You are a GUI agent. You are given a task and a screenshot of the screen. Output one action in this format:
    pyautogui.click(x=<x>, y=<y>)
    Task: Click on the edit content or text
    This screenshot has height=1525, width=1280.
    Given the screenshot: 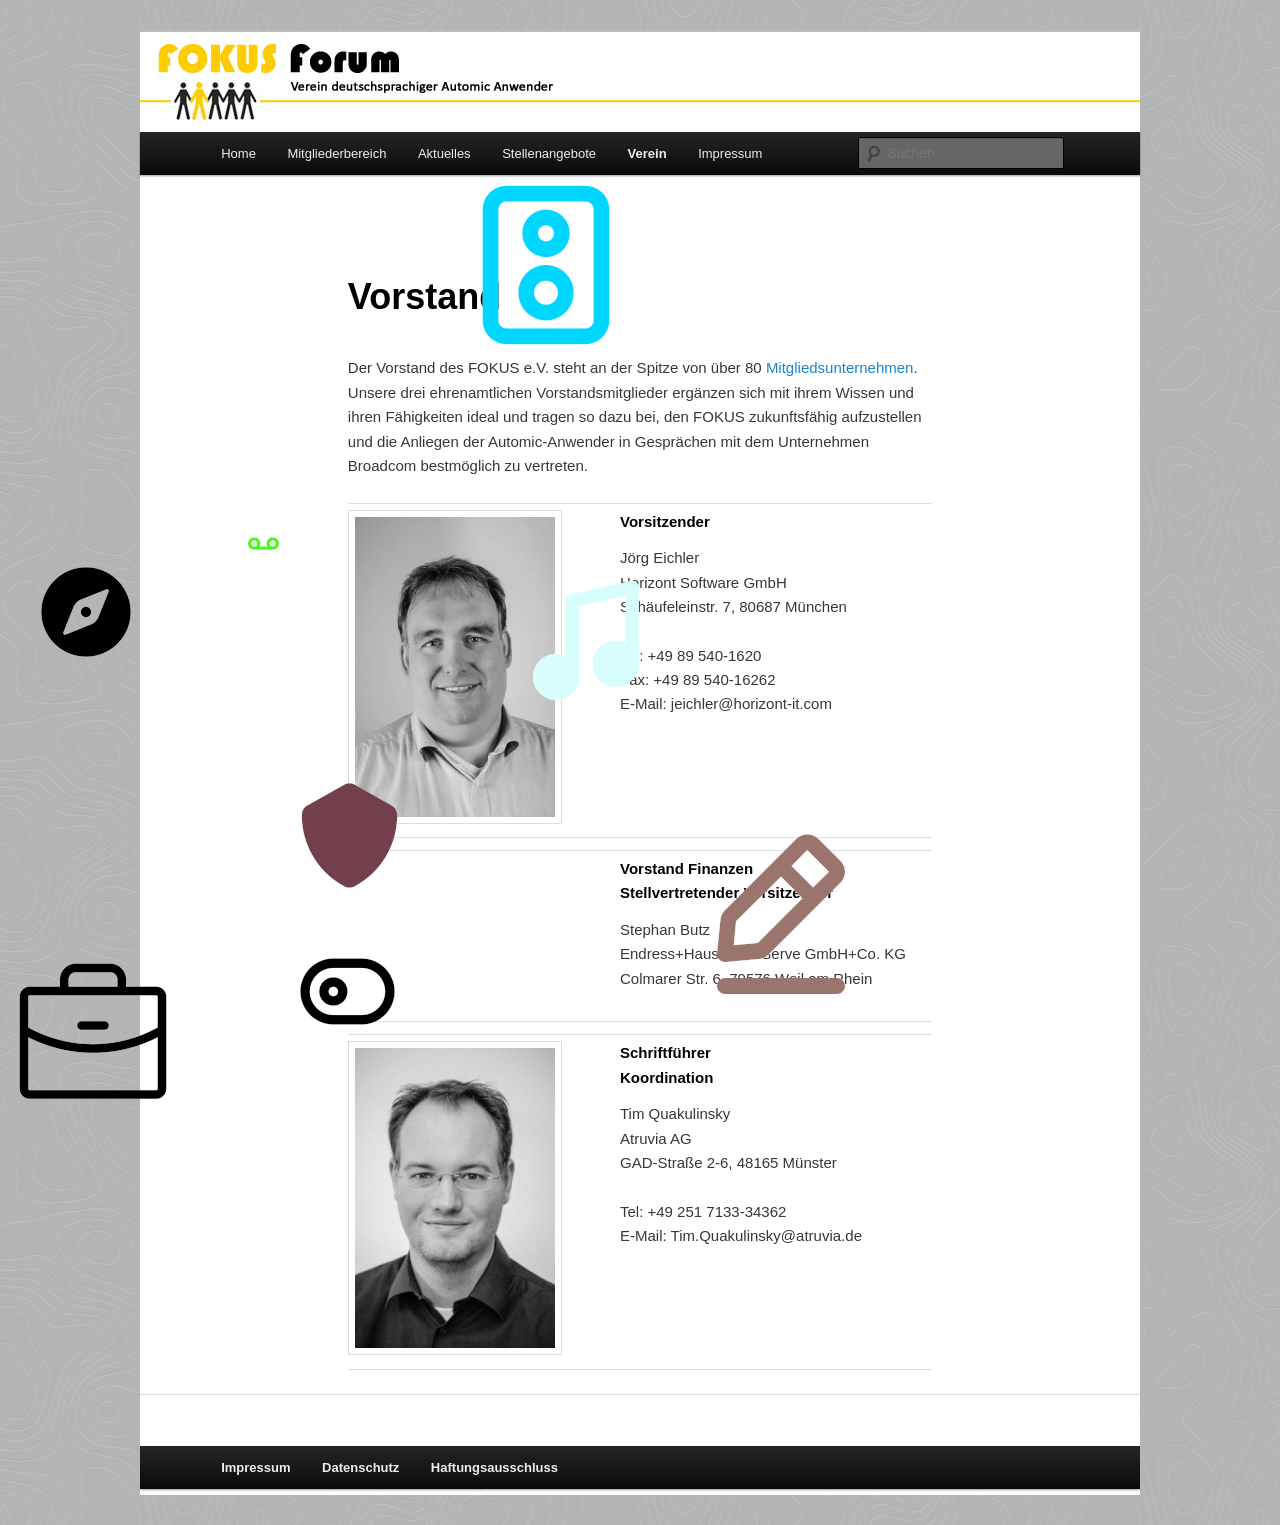 What is the action you would take?
    pyautogui.click(x=781, y=914)
    